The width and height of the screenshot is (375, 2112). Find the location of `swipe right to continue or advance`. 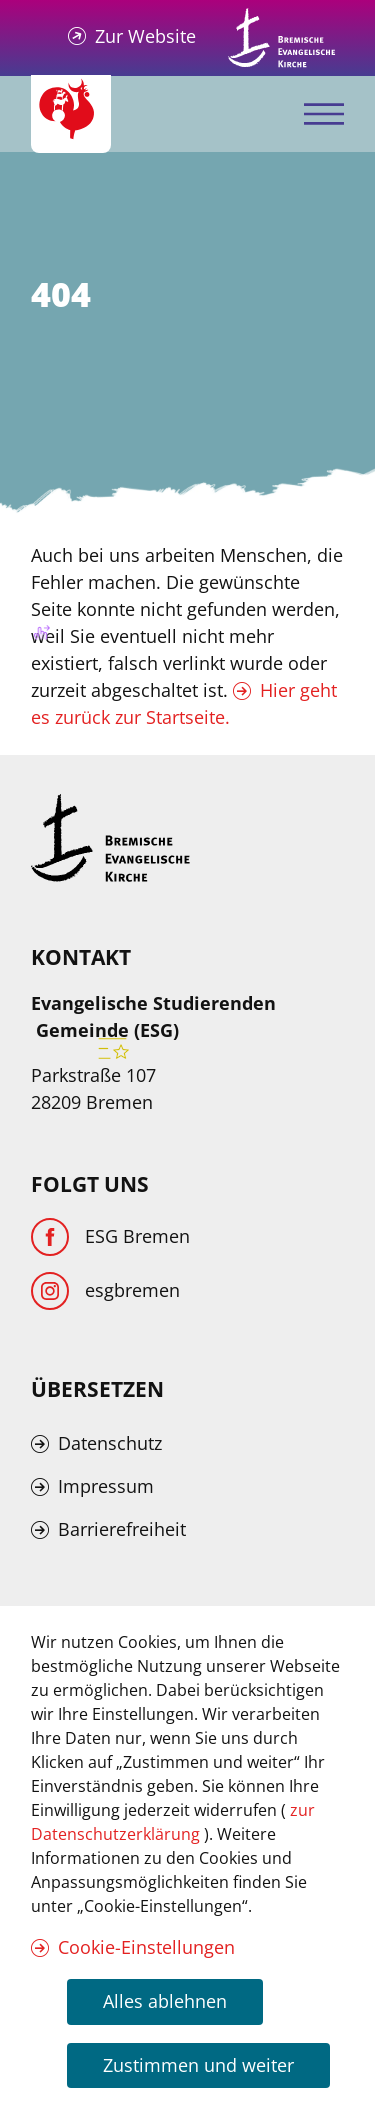

swipe right to continue or advance is located at coordinates (41, 633).